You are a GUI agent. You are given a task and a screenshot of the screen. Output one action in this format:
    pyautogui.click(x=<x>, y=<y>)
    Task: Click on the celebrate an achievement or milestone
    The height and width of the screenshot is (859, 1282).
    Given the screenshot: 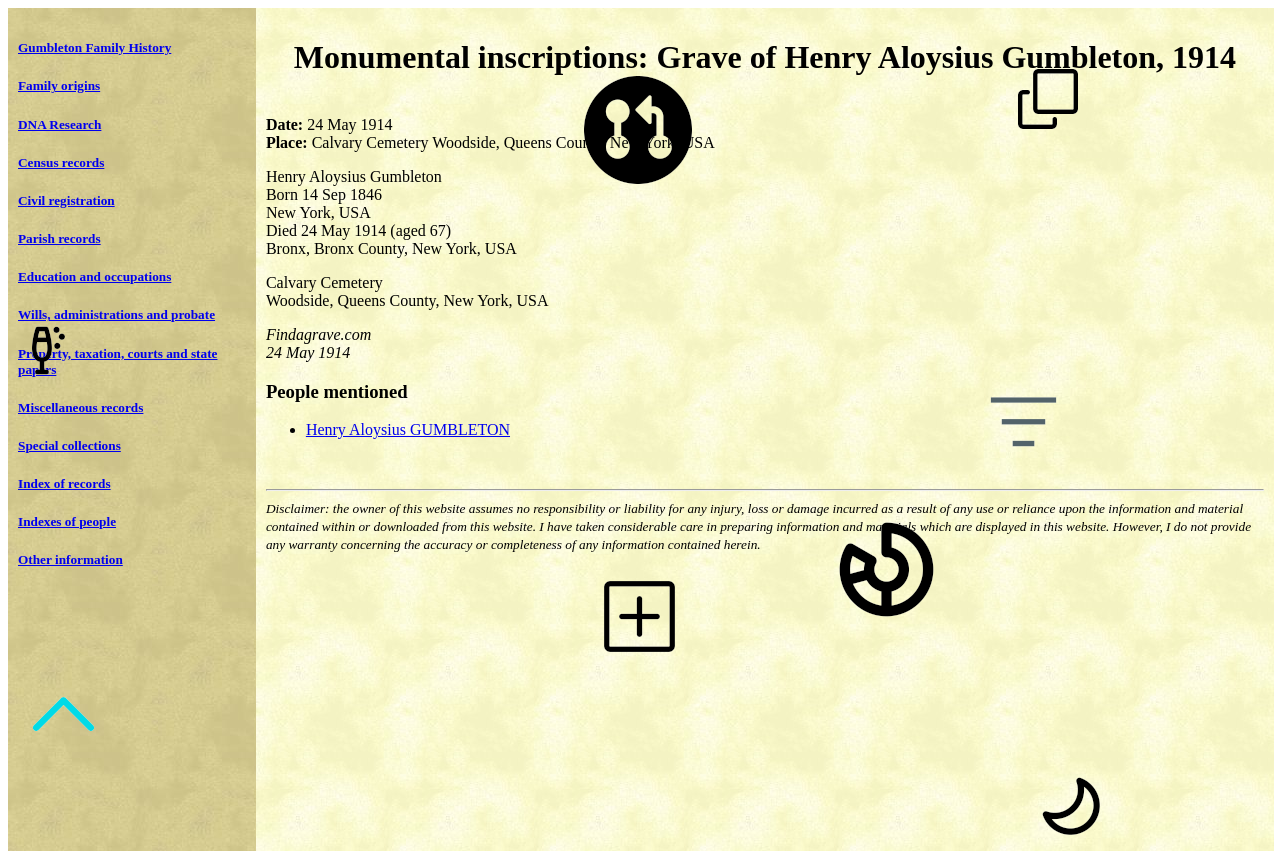 What is the action you would take?
    pyautogui.click(x=43, y=350)
    